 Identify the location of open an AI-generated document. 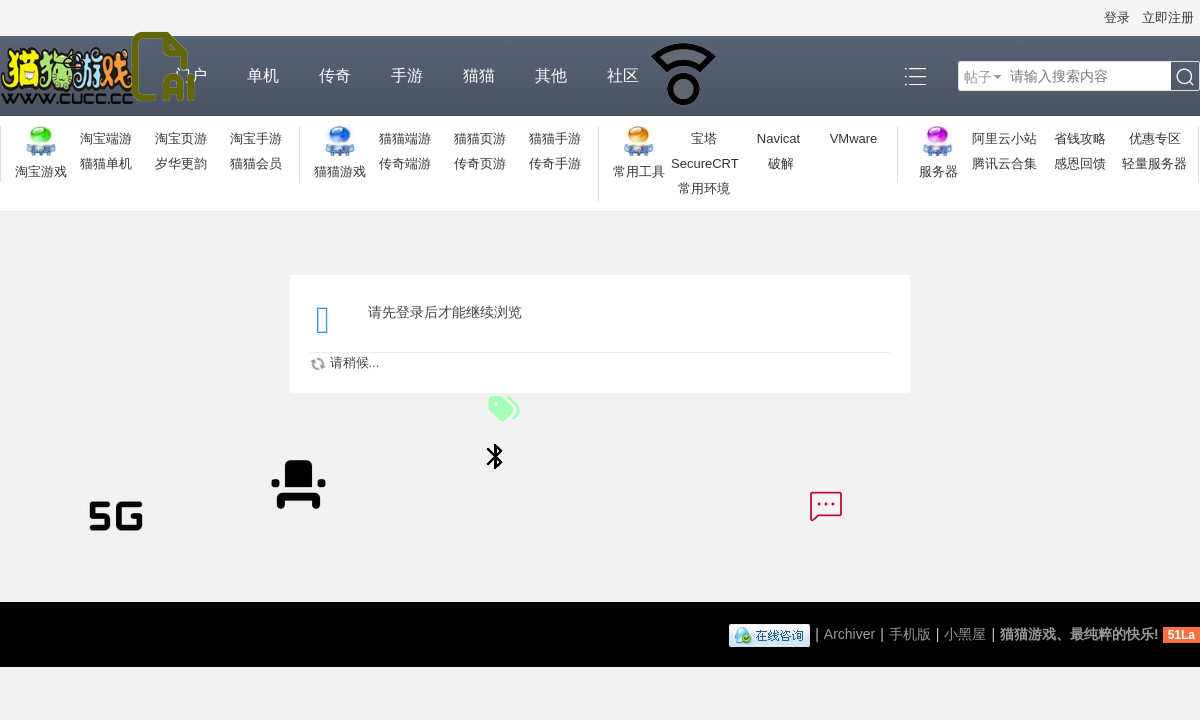
(159, 66).